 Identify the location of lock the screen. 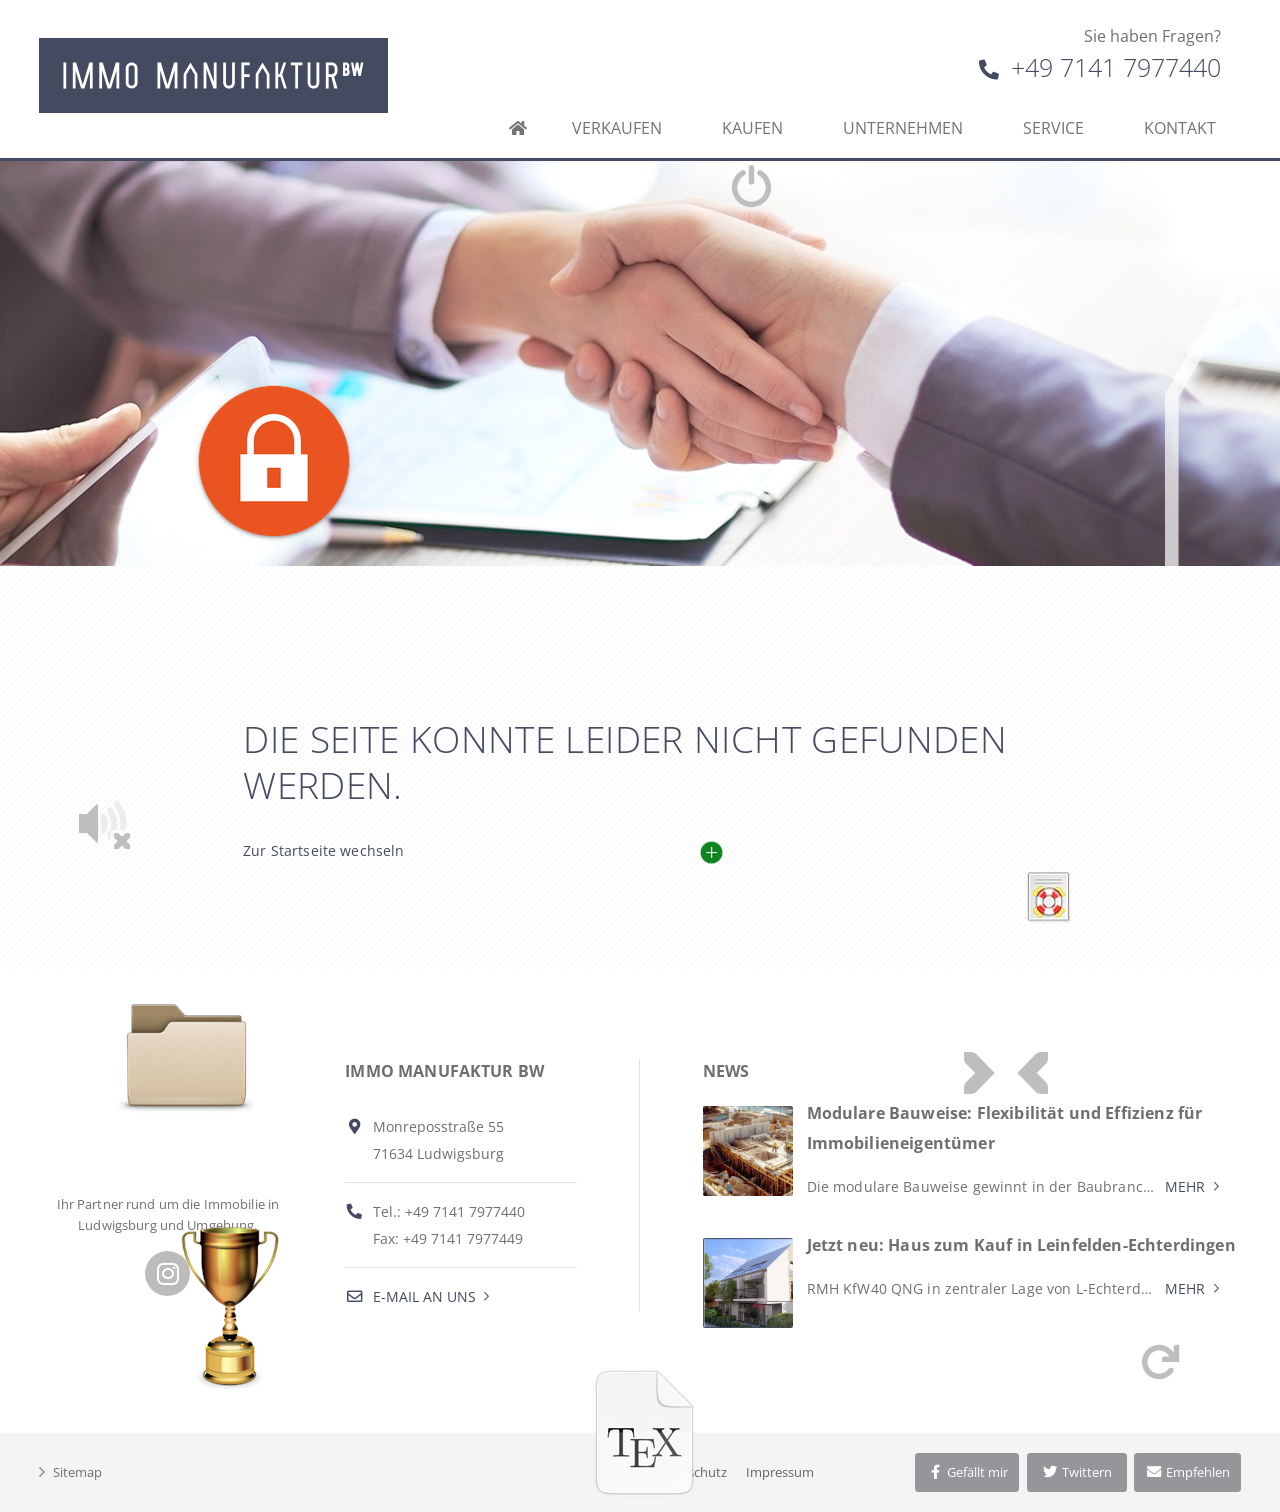
(274, 461).